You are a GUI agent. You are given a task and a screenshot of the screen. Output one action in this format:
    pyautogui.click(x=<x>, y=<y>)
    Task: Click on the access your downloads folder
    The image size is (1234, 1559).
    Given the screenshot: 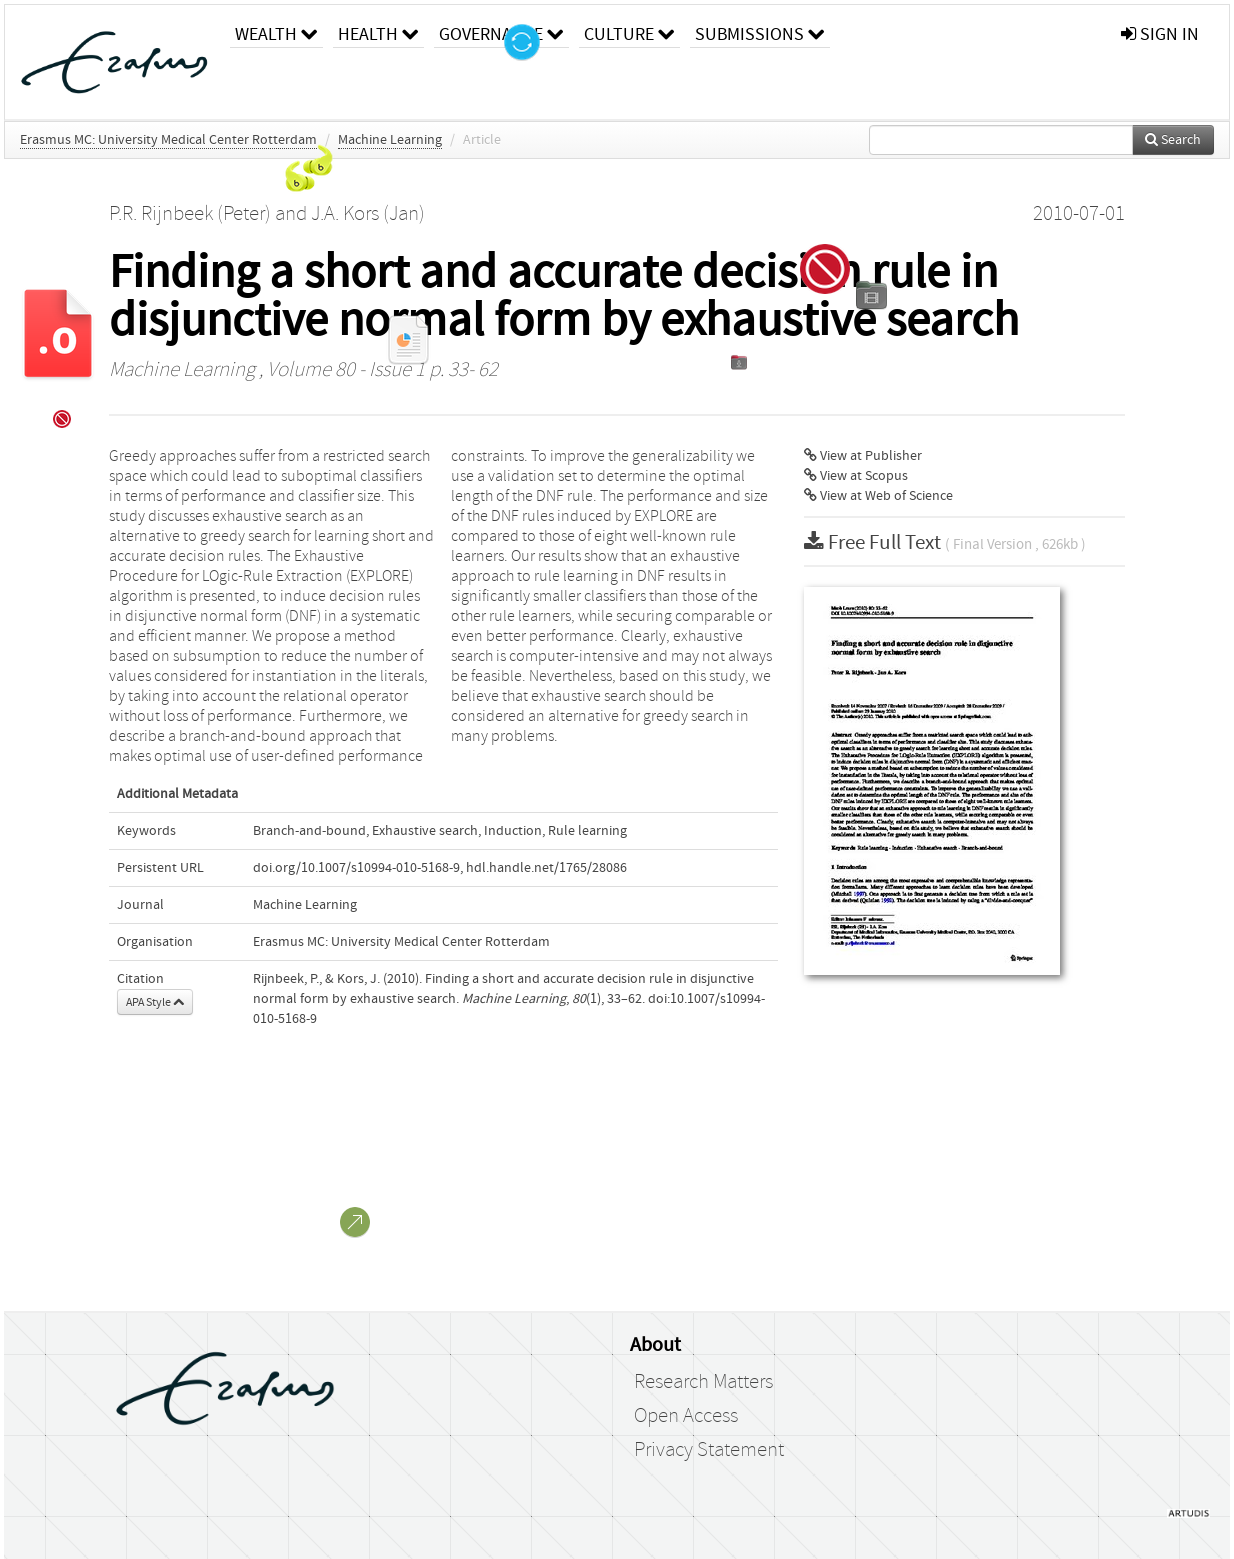 What is the action you would take?
    pyautogui.click(x=739, y=362)
    